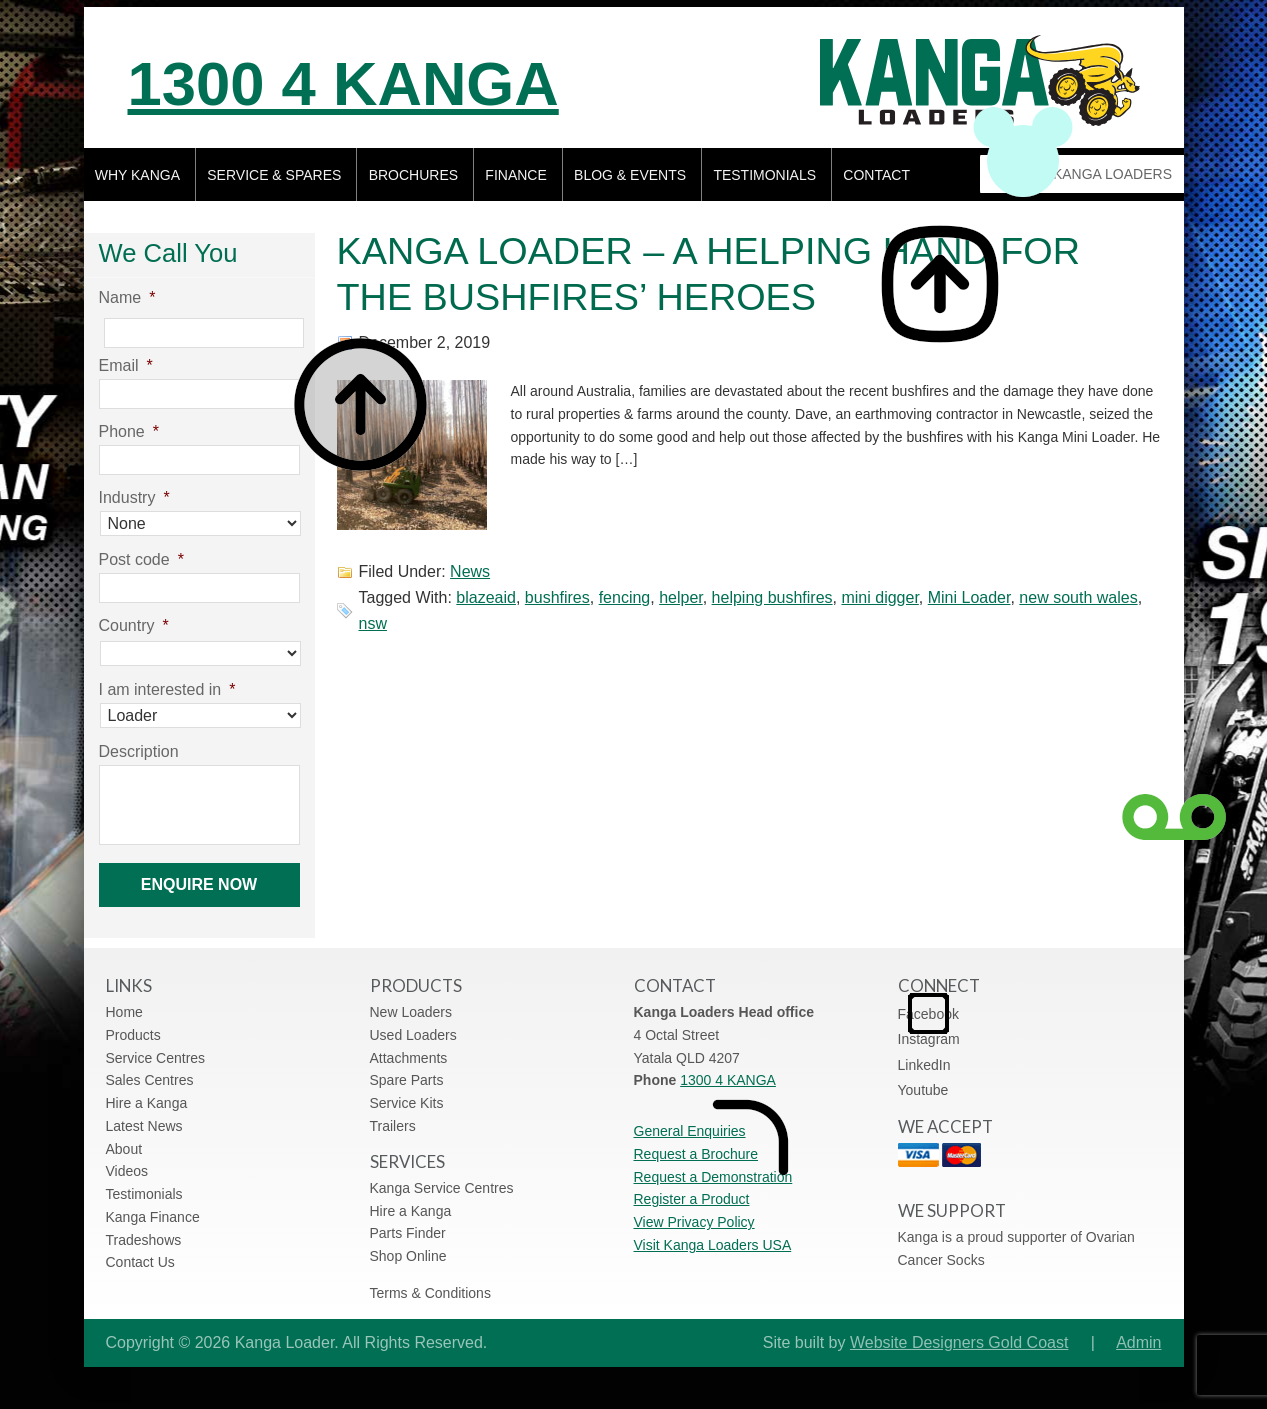 The image size is (1267, 1409). Describe the element at coordinates (1023, 152) in the screenshot. I see `access disney content or services` at that location.